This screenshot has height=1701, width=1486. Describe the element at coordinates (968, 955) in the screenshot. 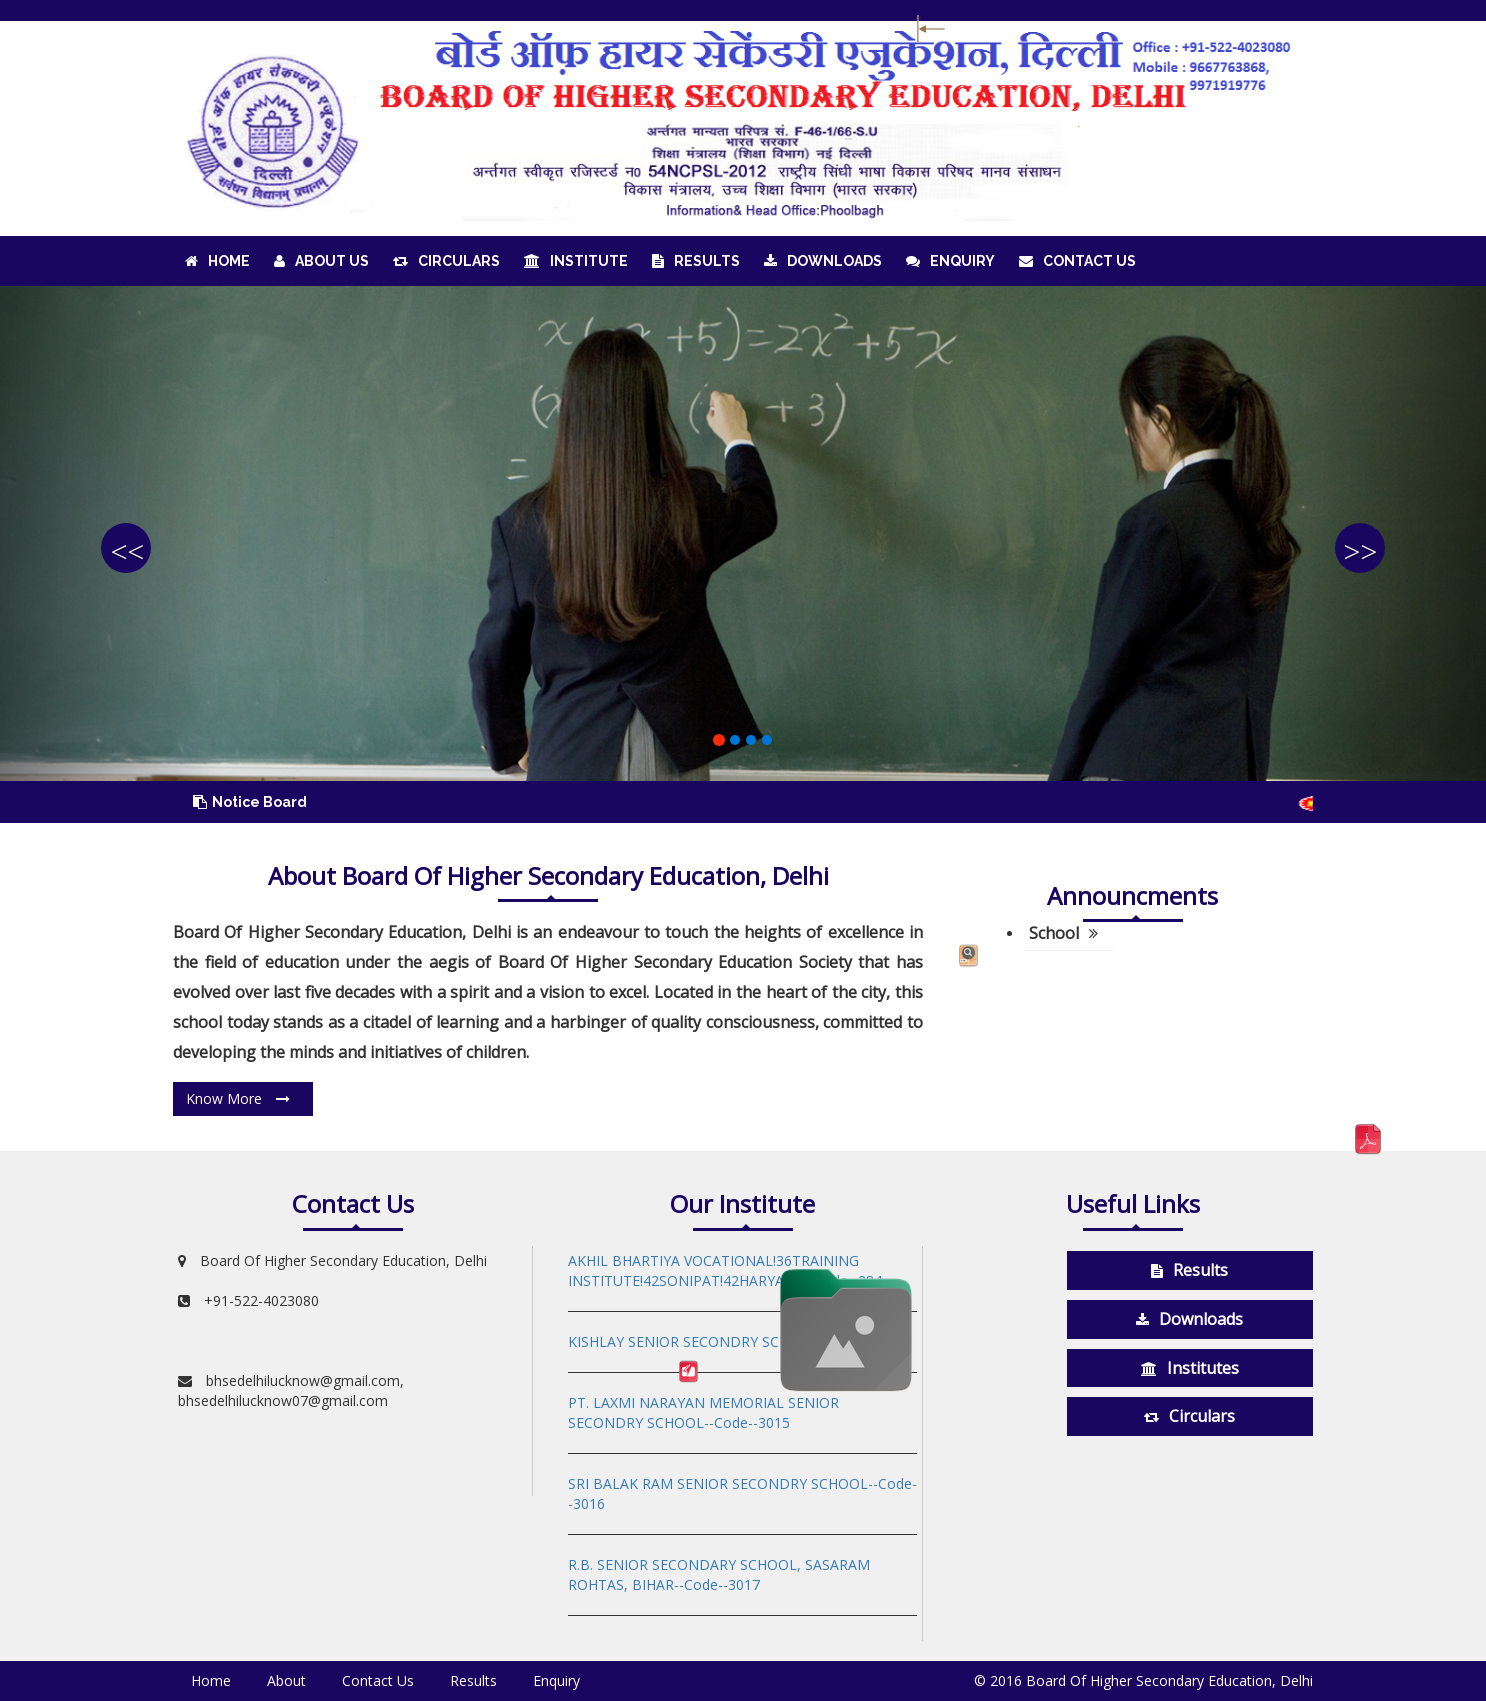

I see `resolving package dependencies` at that location.